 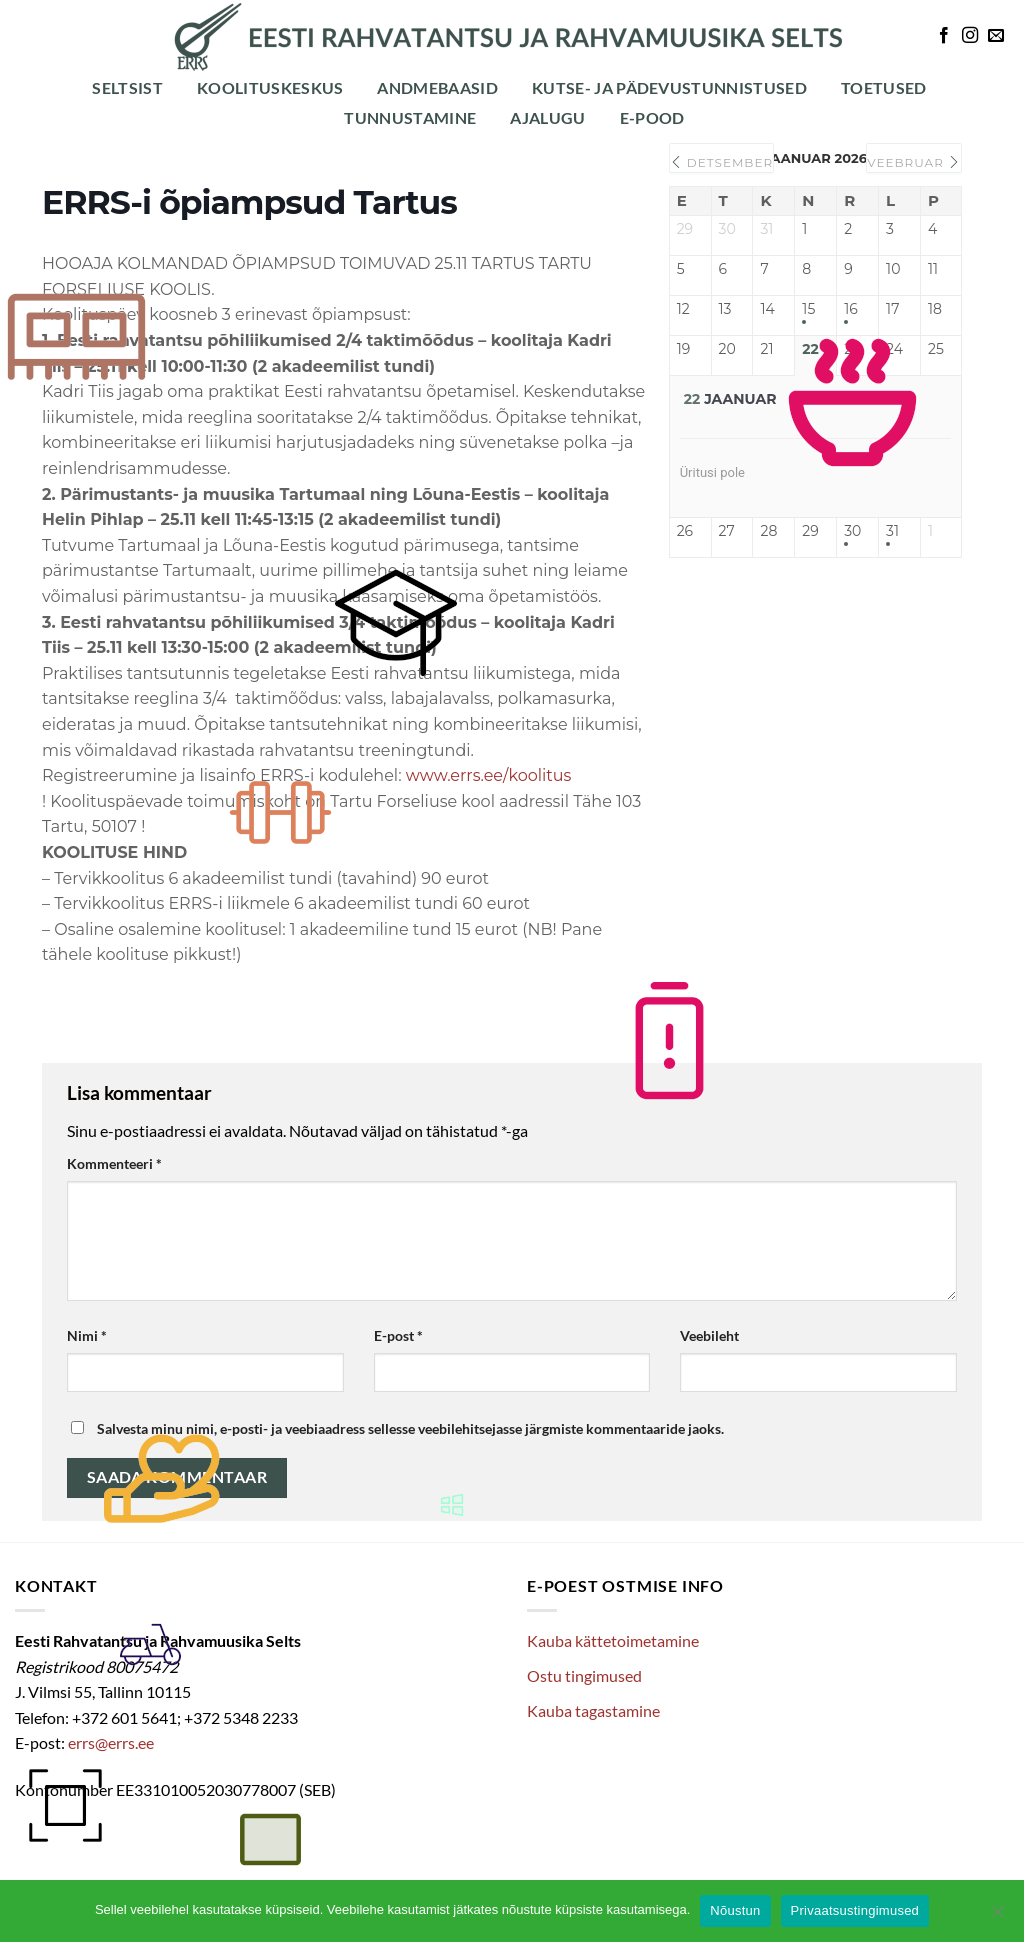 I want to click on access education or learning resources, so click(x=396, y=619).